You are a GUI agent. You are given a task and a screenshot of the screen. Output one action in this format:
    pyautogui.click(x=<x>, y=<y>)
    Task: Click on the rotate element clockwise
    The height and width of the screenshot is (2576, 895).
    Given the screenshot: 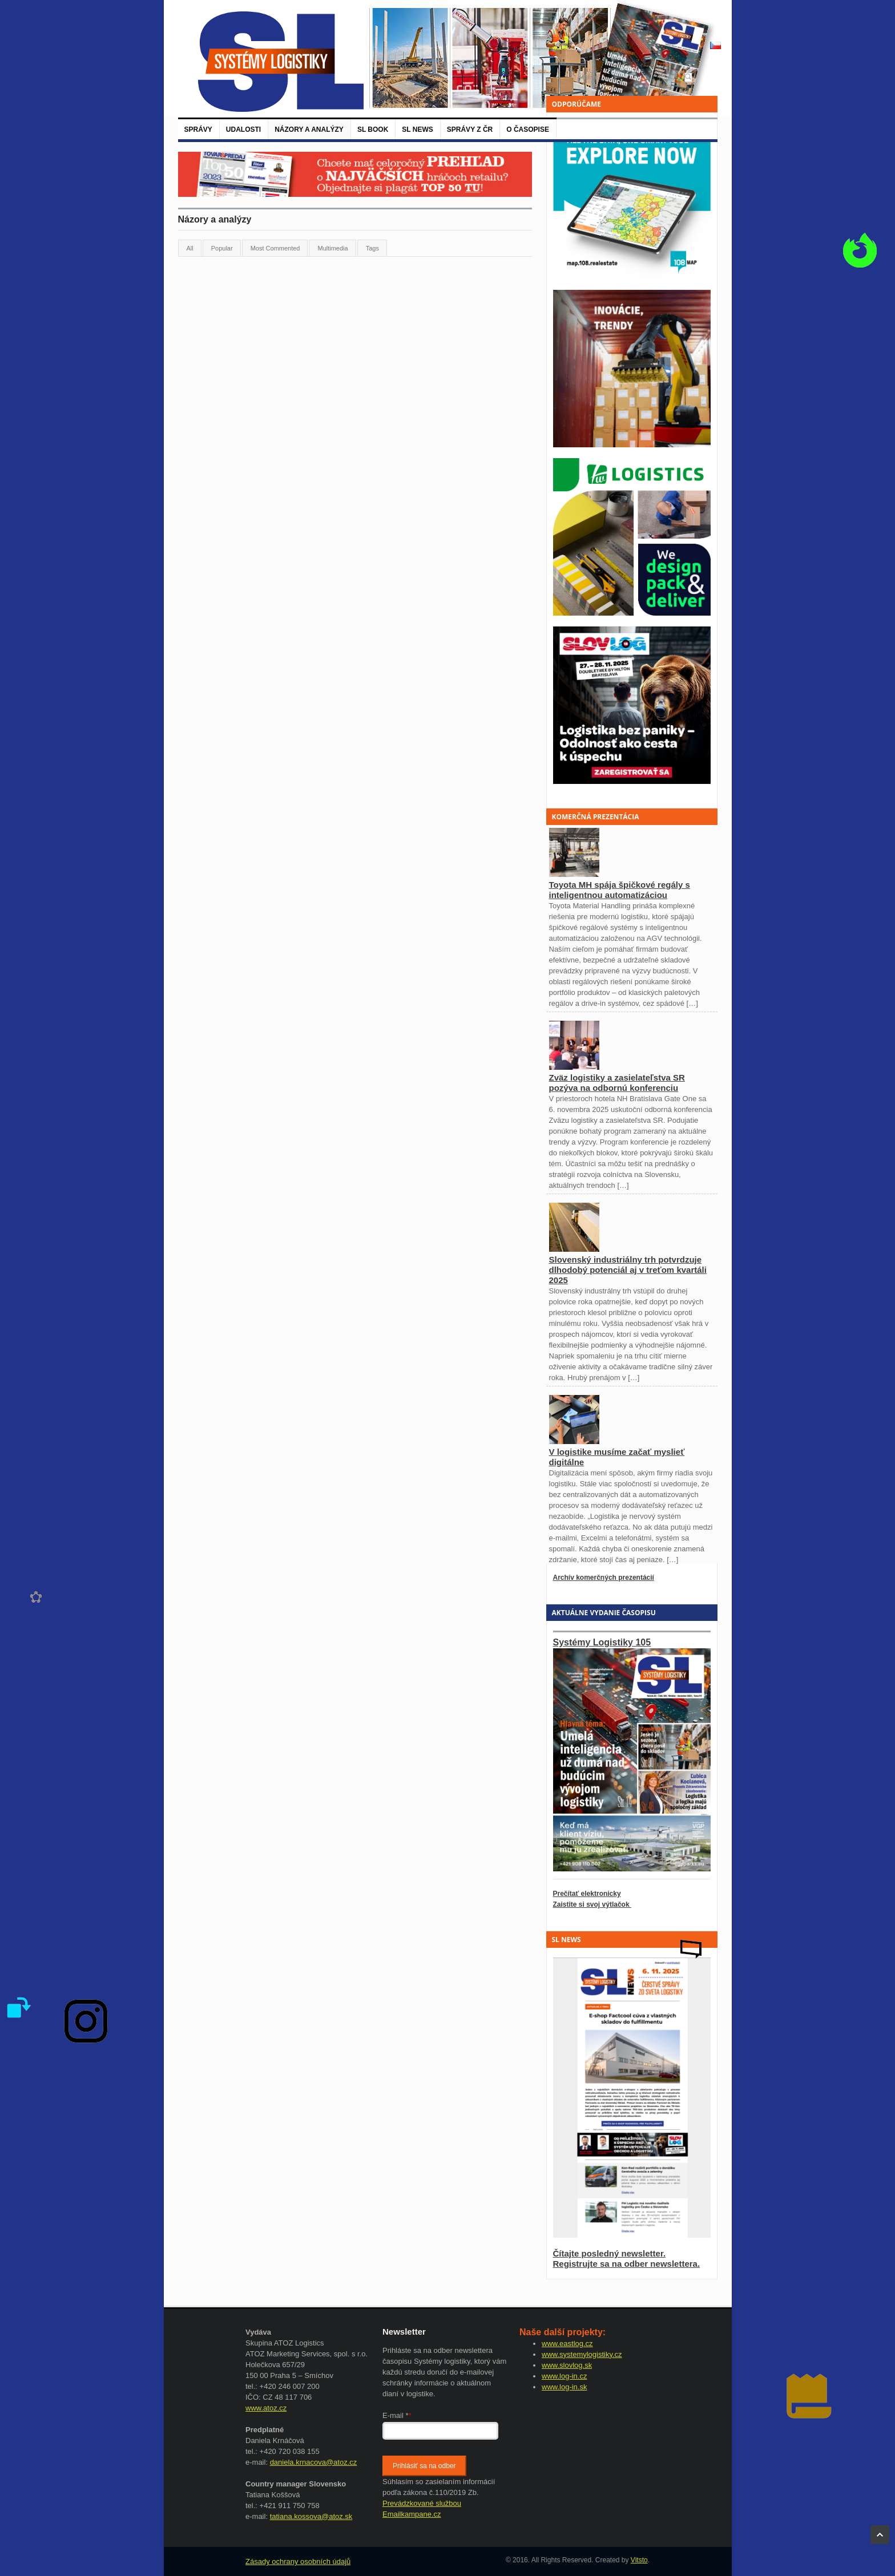 What is the action you would take?
    pyautogui.click(x=18, y=2007)
    